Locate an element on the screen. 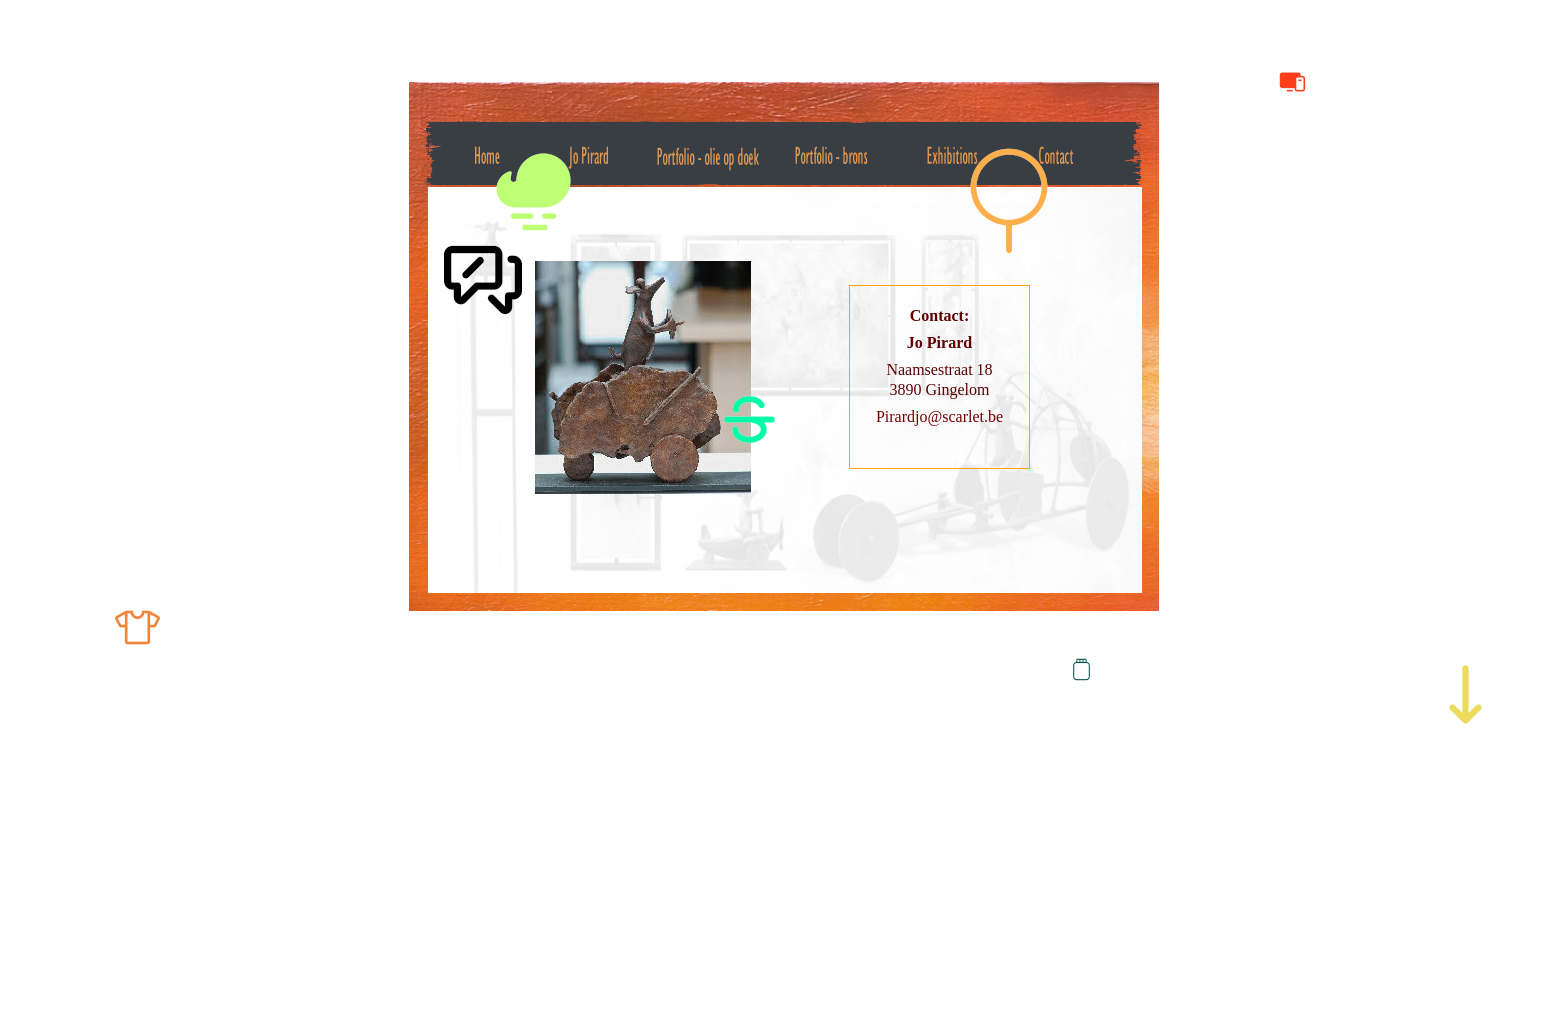 Image resolution: width=1568 pixels, height=1034 pixels. select neuter or non-binary gender option is located at coordinates (1009, 199).